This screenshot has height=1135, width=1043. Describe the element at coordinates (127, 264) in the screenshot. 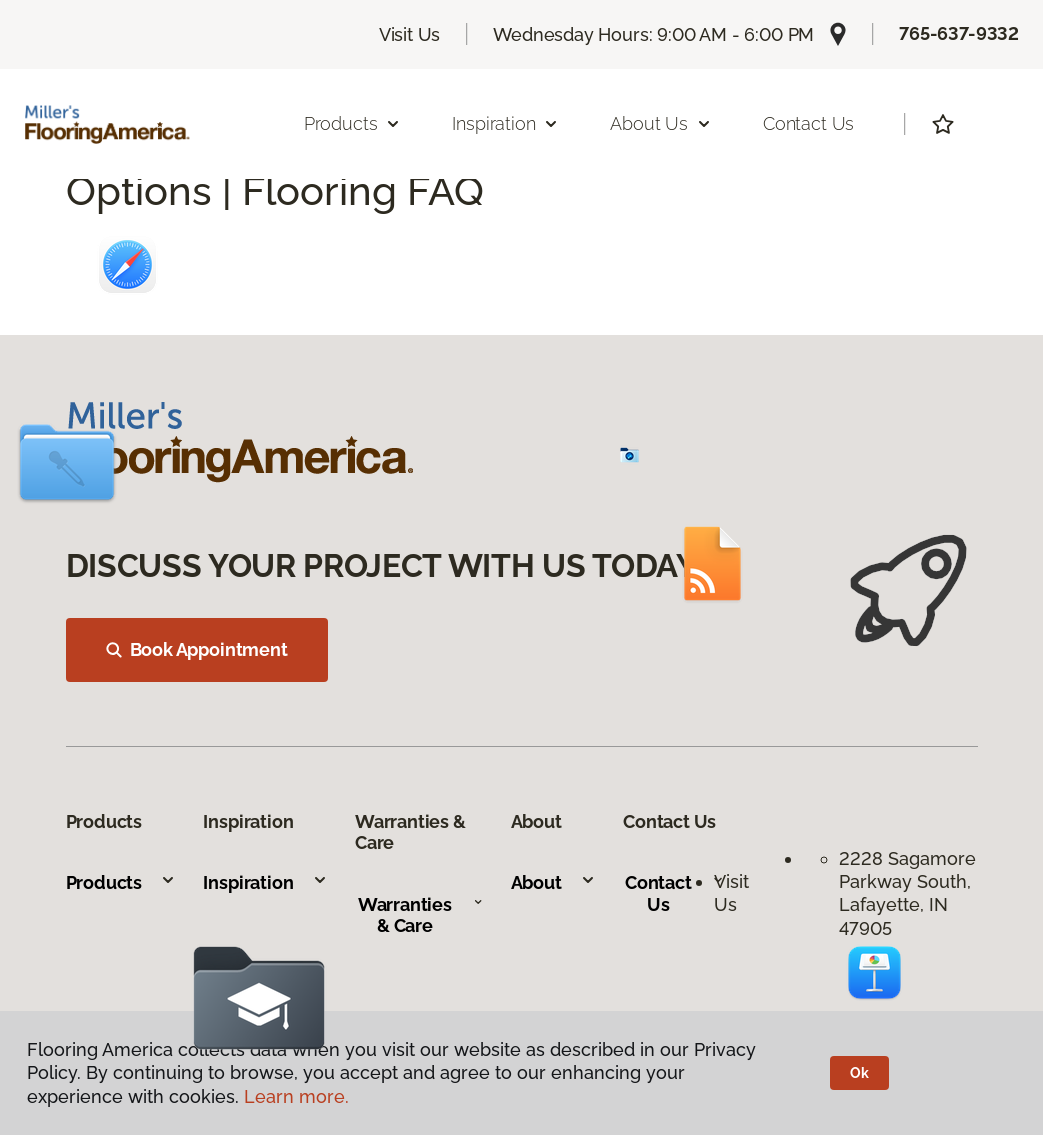

I see `open the web browser app` at that location.